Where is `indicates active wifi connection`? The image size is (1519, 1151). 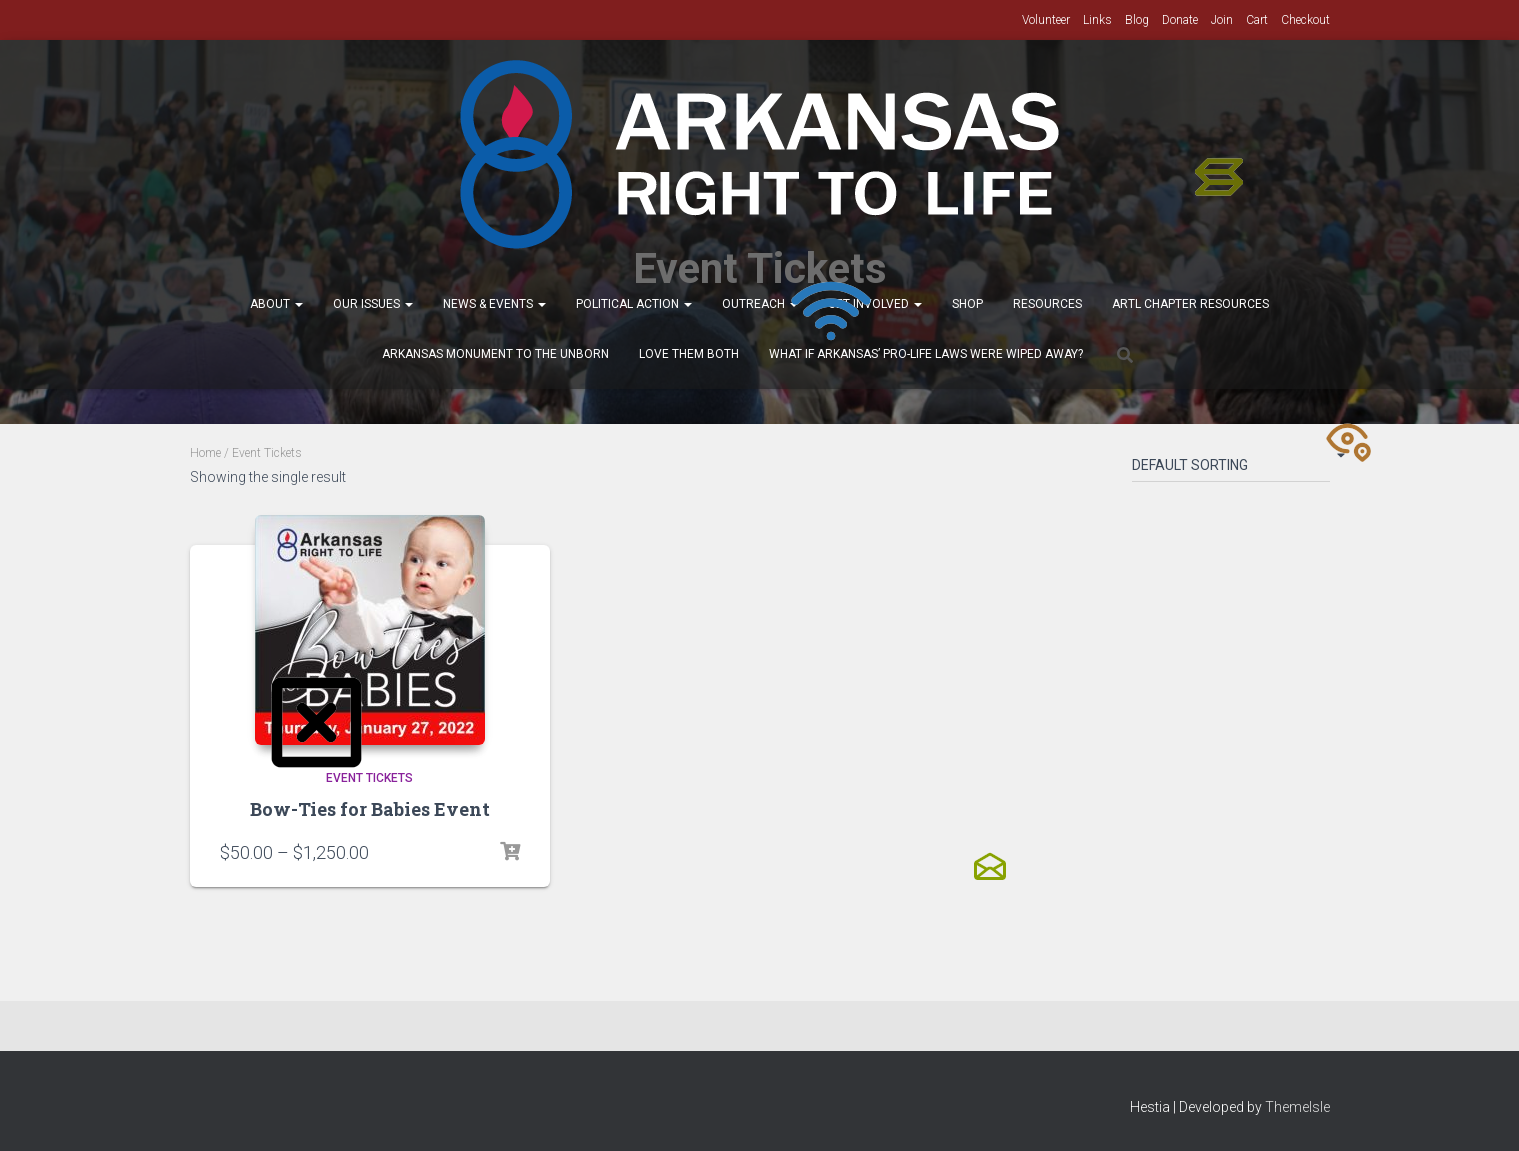
indicates active wifi connection is located at coordinates (831, 311).